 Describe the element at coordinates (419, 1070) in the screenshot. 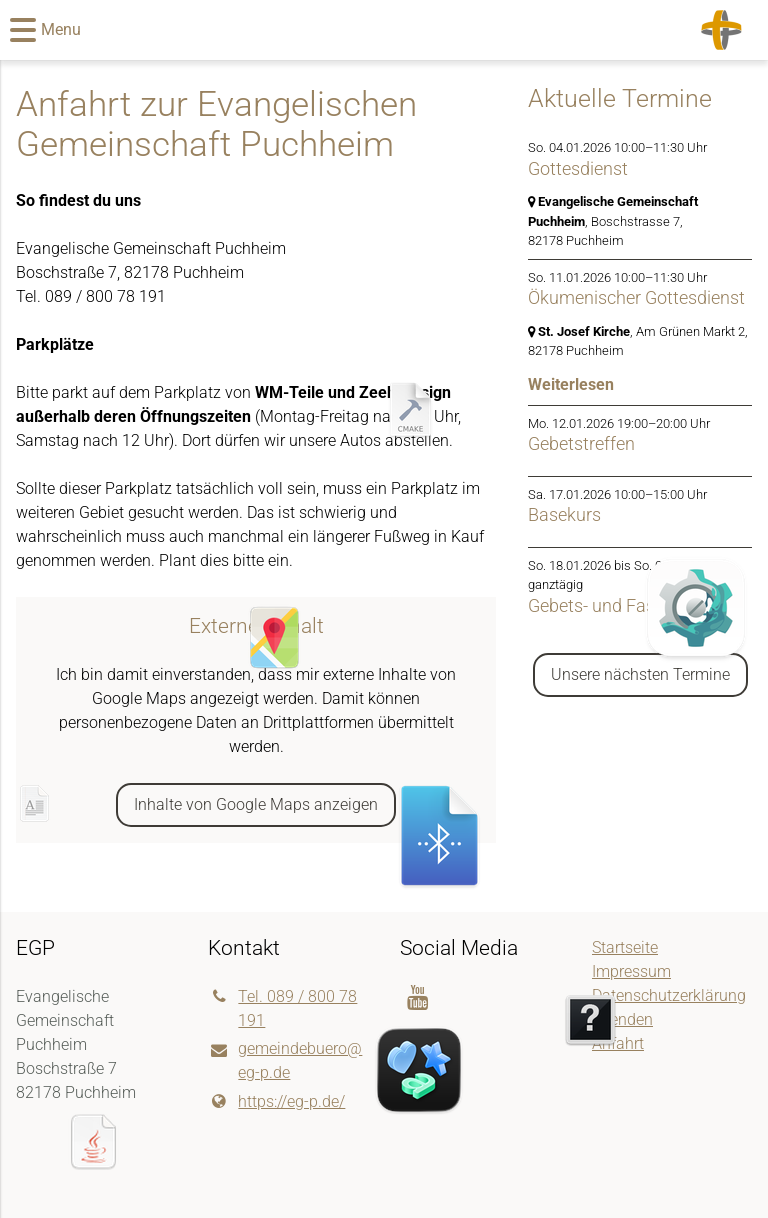

I see `open SF Symbols app to browse Apple's icon library` at that location.